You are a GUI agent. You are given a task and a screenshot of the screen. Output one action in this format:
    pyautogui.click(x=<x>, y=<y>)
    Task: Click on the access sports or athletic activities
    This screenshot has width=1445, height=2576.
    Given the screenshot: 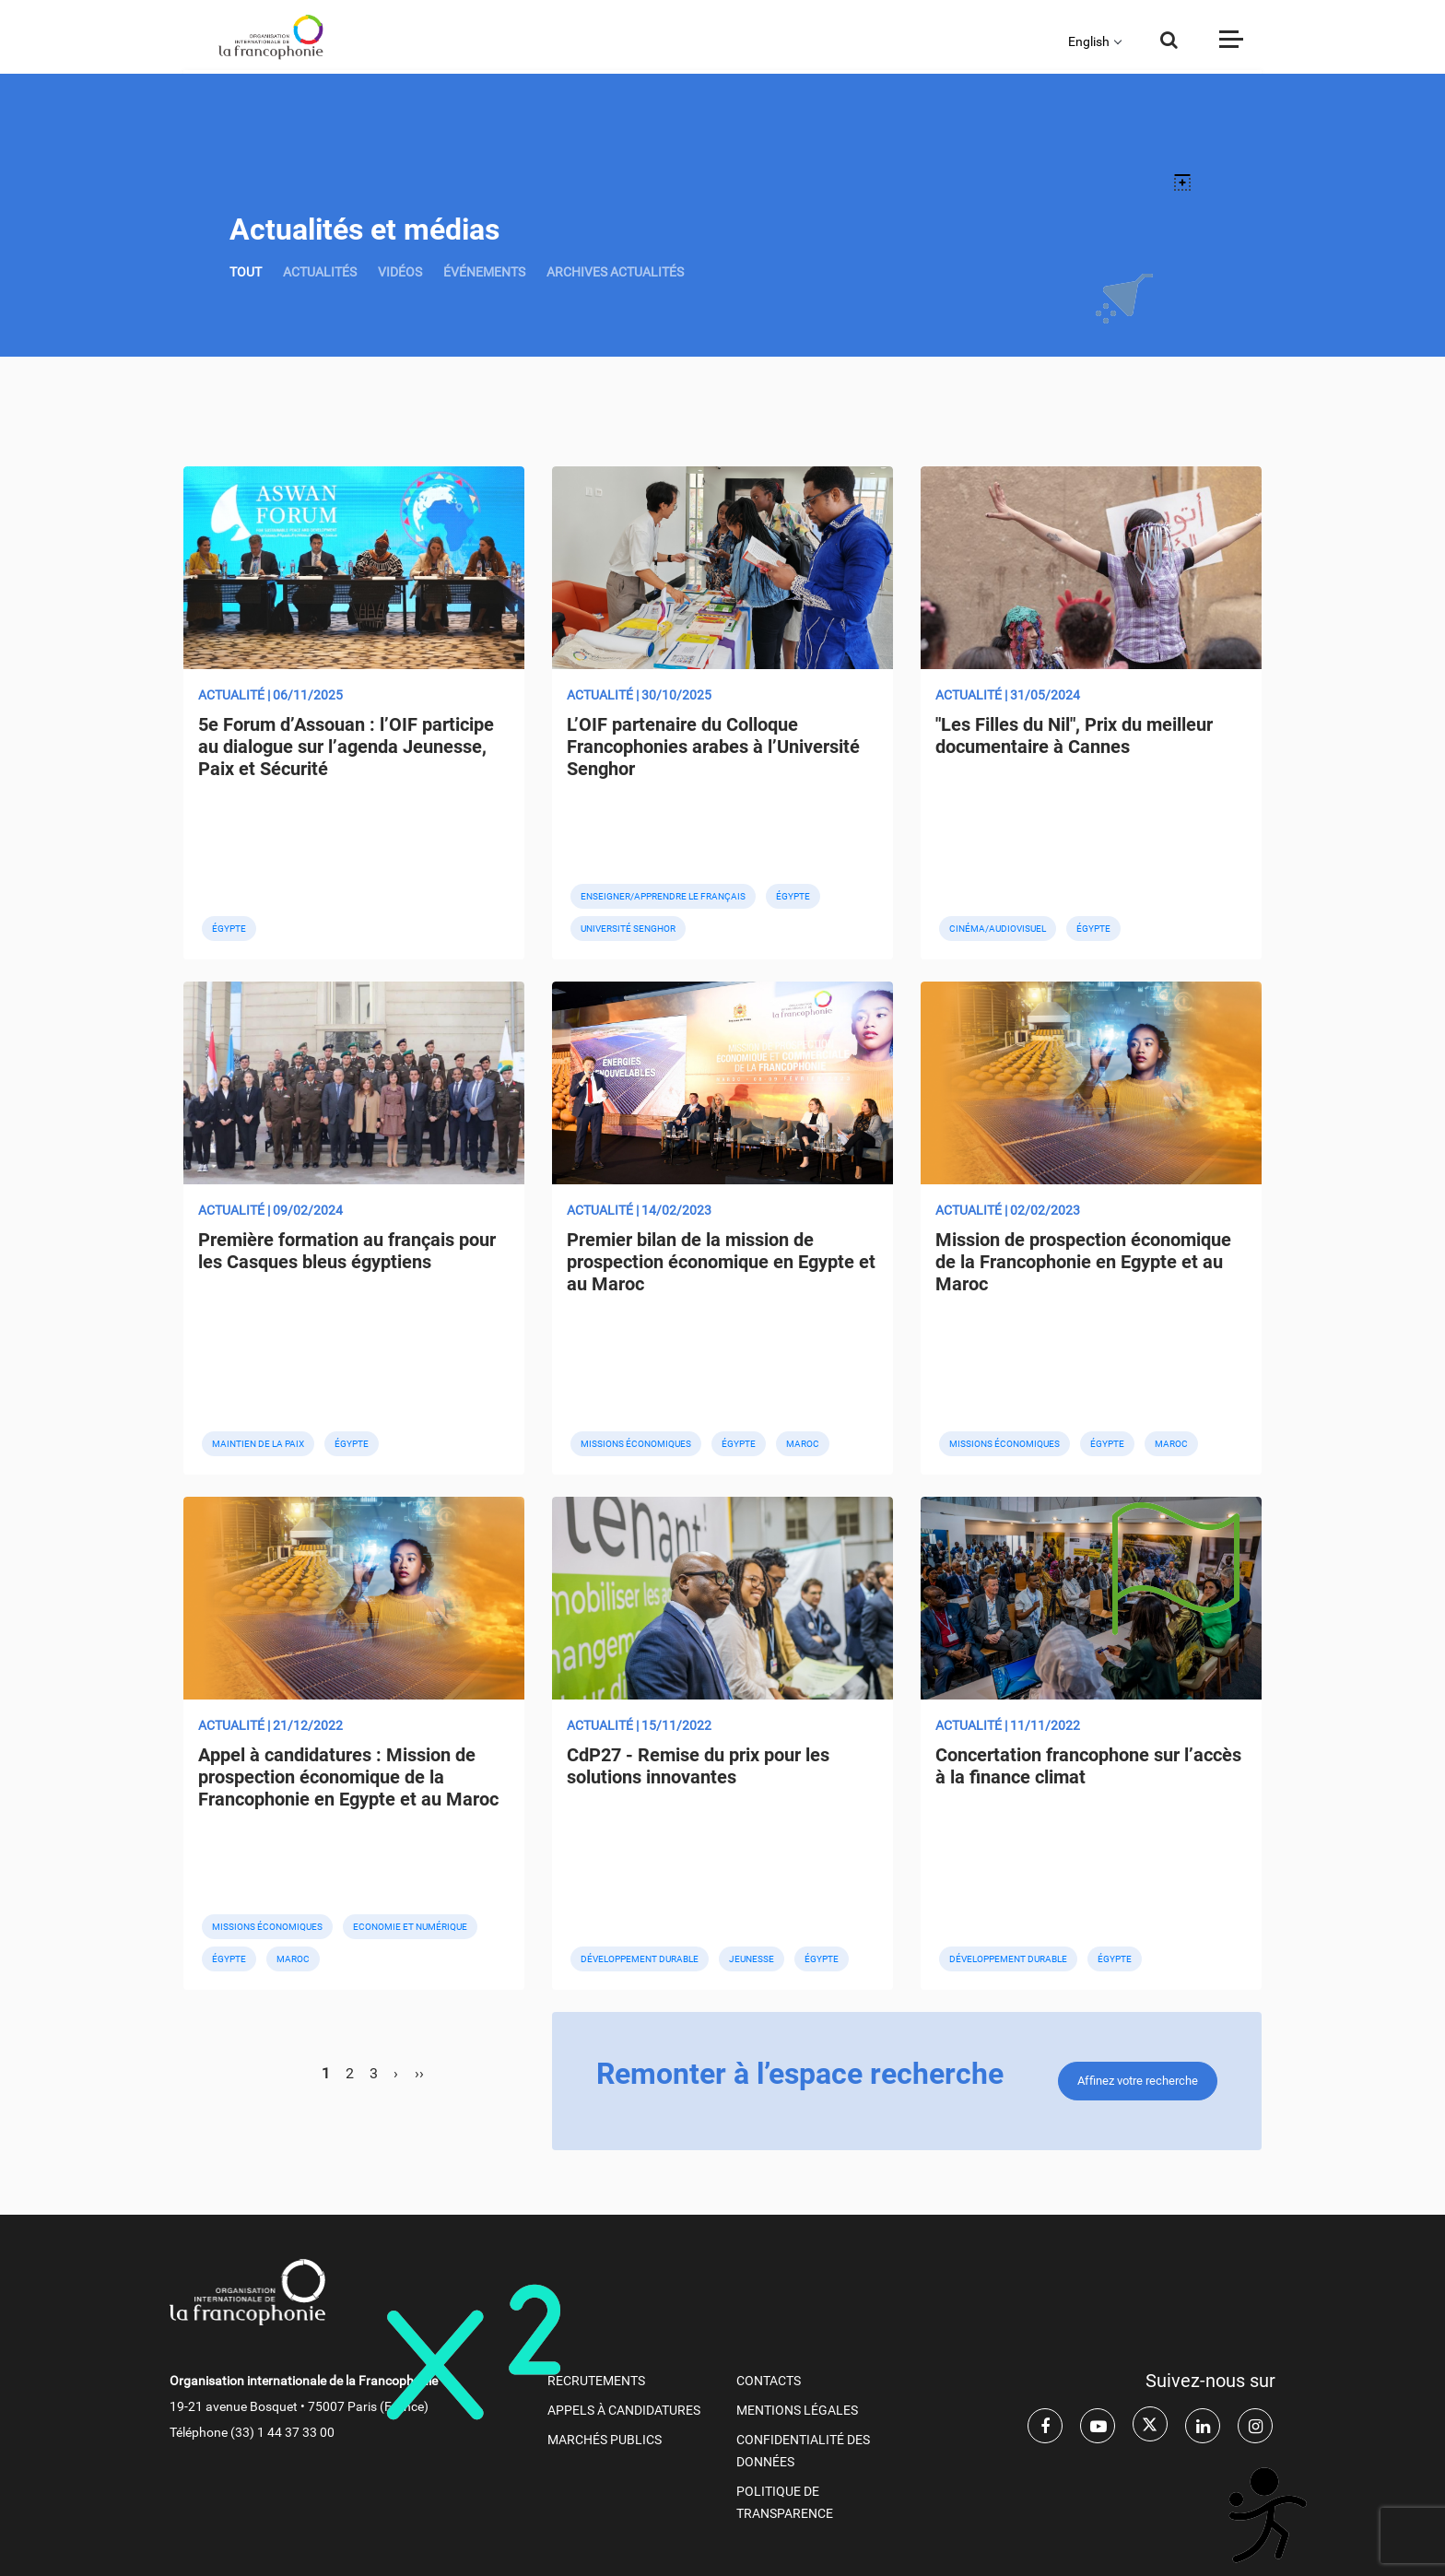 What is the action you would take?
    pyautogui.click(x=1264, y=2513)
    